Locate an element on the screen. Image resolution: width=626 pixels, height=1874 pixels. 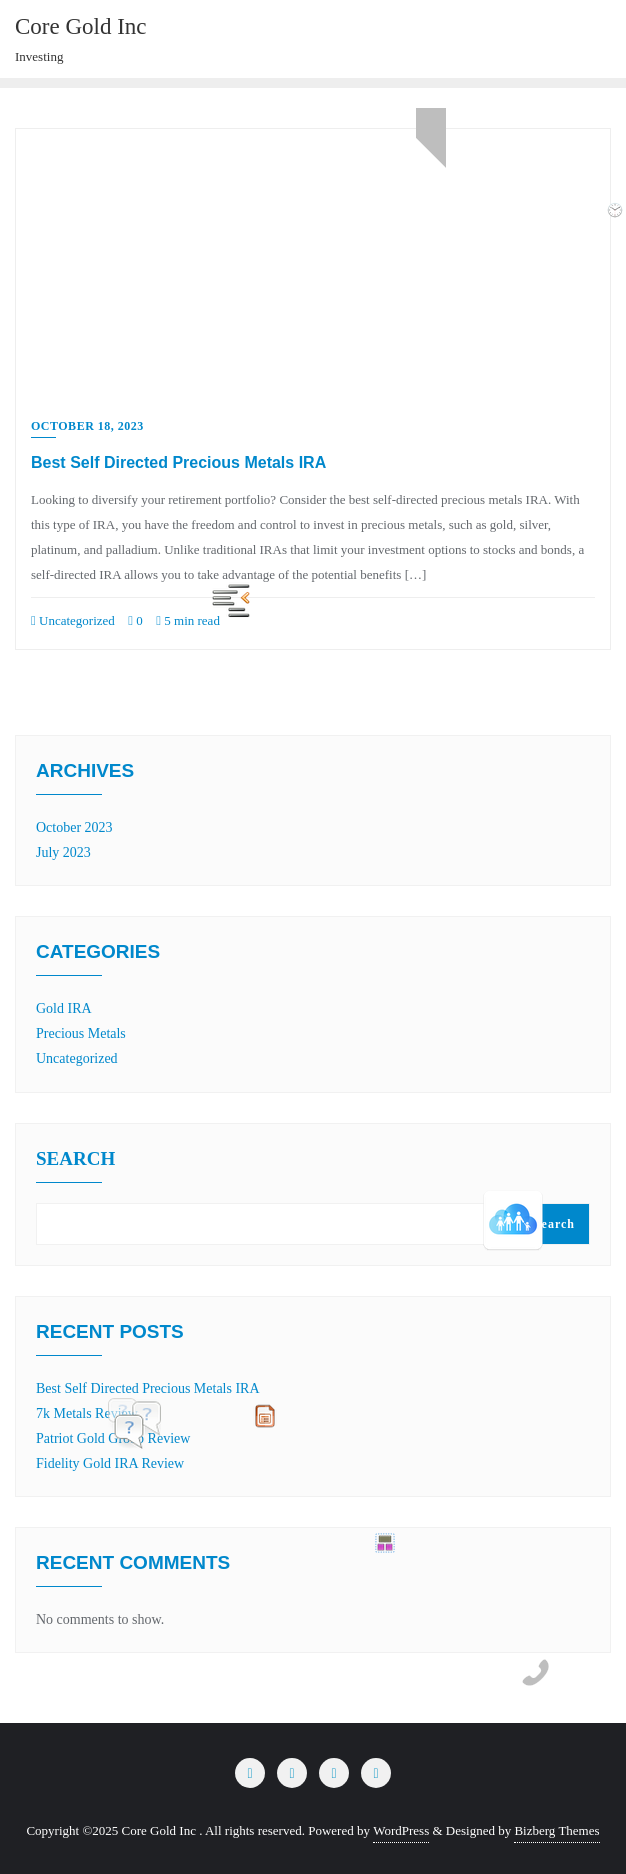
access frequently asked questions is located at coordinates (134, 1423).